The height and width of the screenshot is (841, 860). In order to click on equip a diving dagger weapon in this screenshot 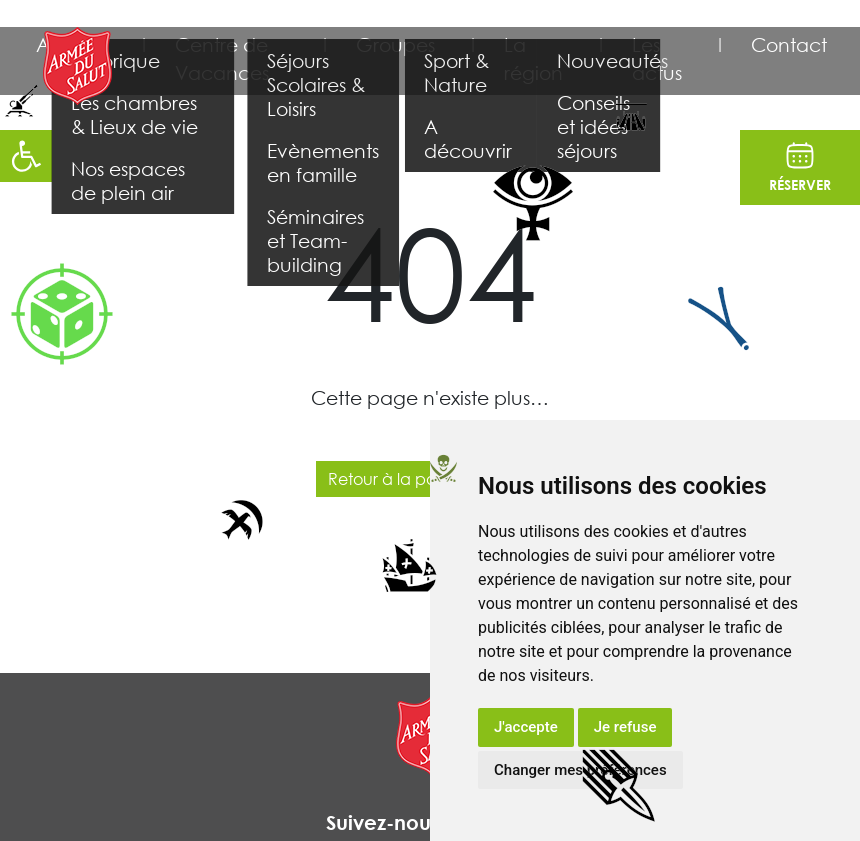, I will do `click(619, 786)`.